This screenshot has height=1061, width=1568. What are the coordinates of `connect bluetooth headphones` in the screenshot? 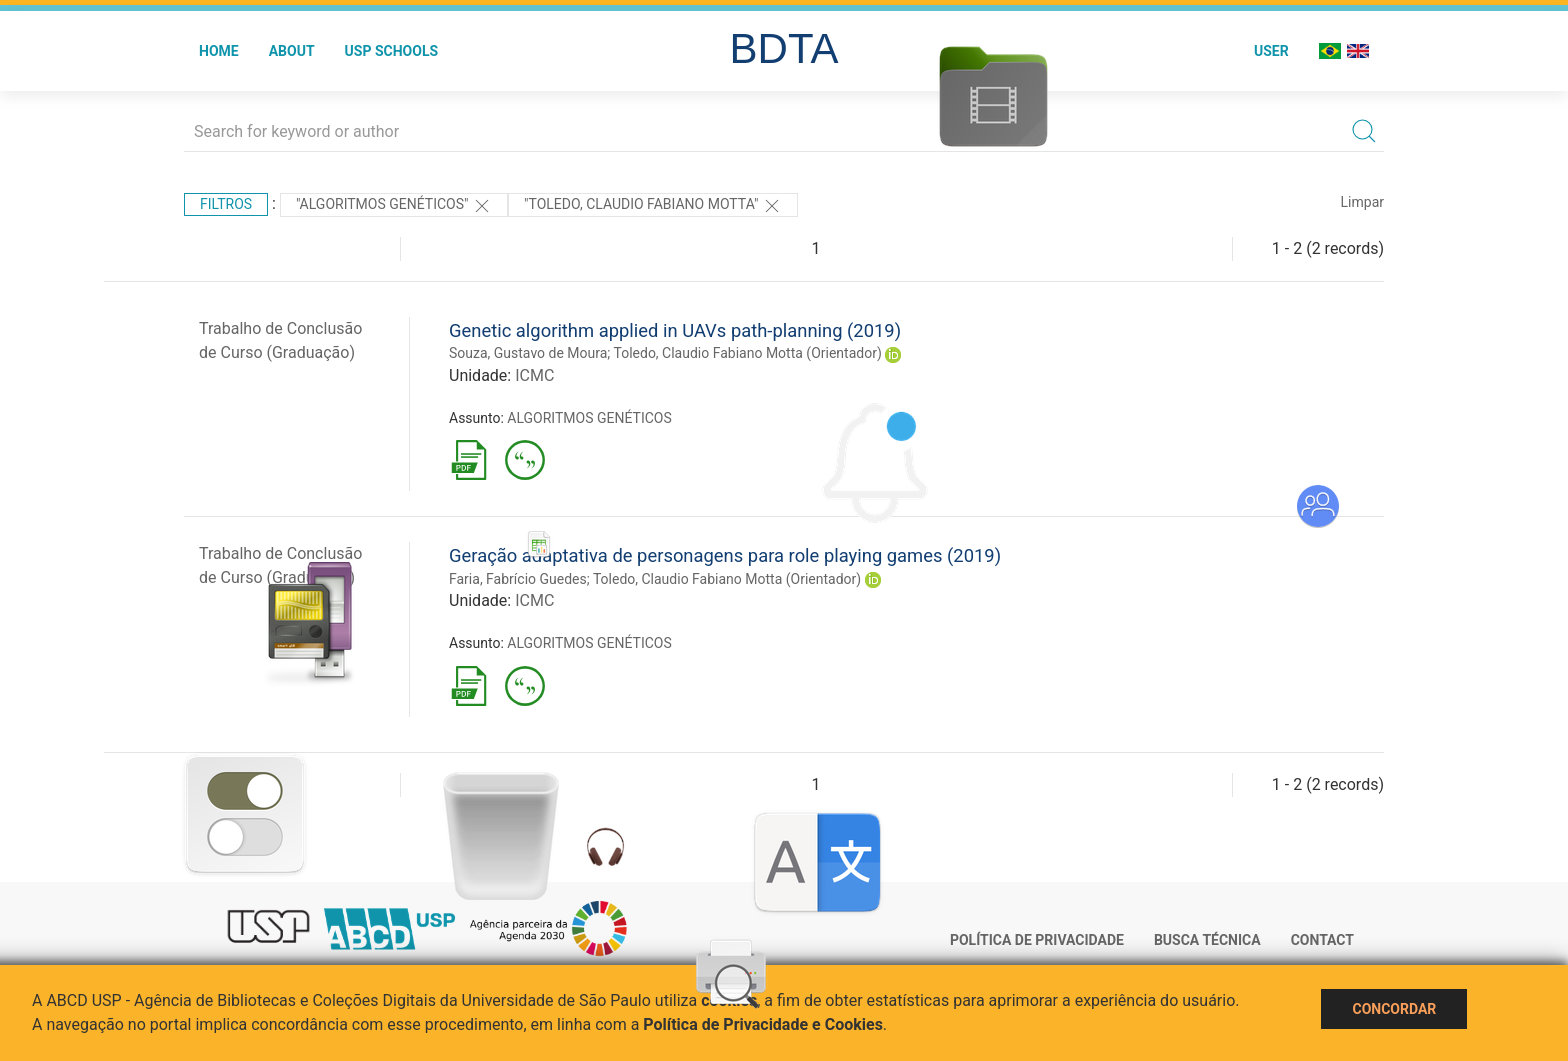 It's located at (605, 847).